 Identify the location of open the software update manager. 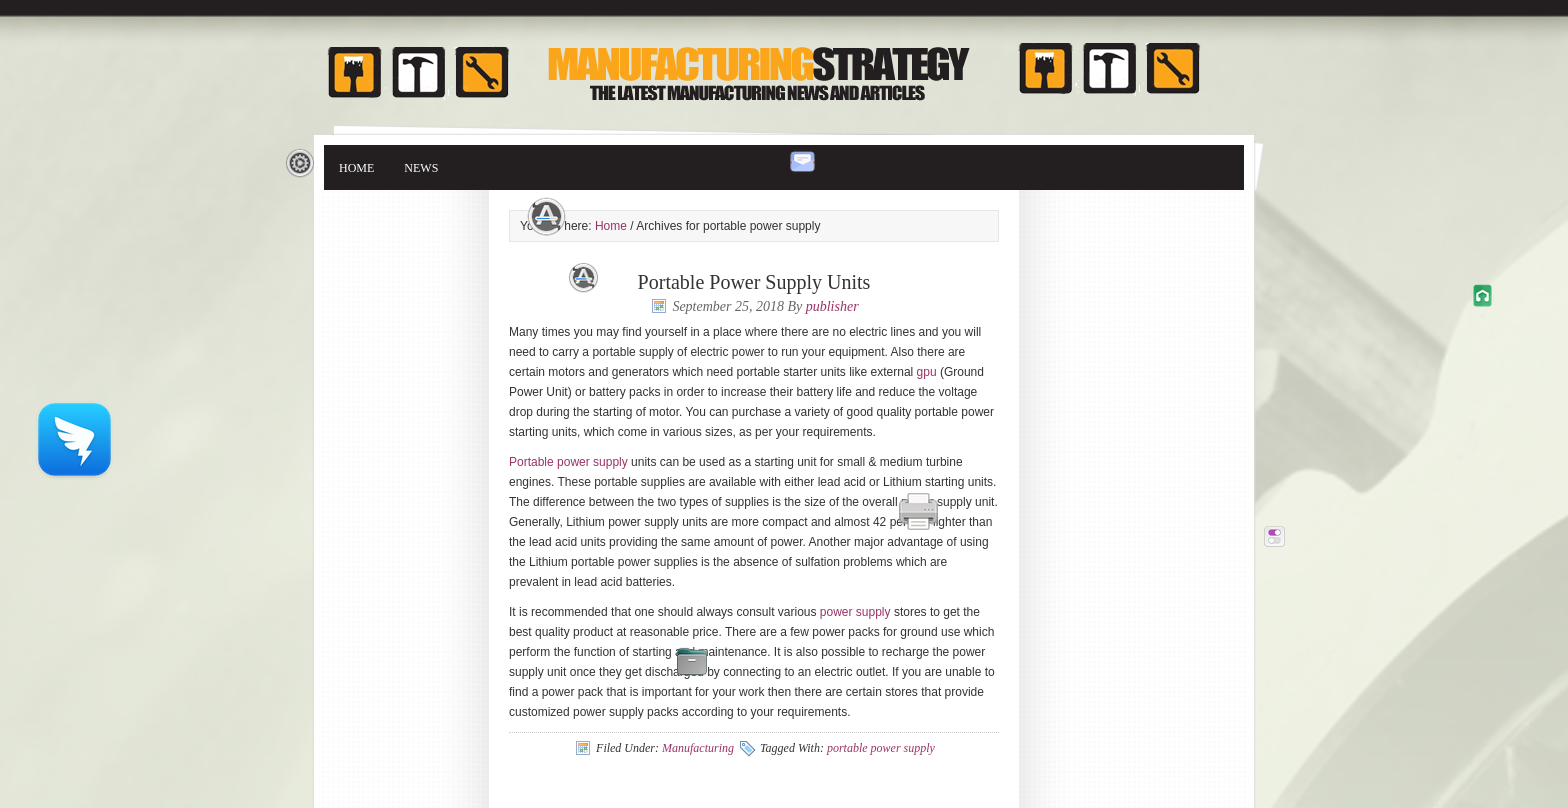
(583, 277).